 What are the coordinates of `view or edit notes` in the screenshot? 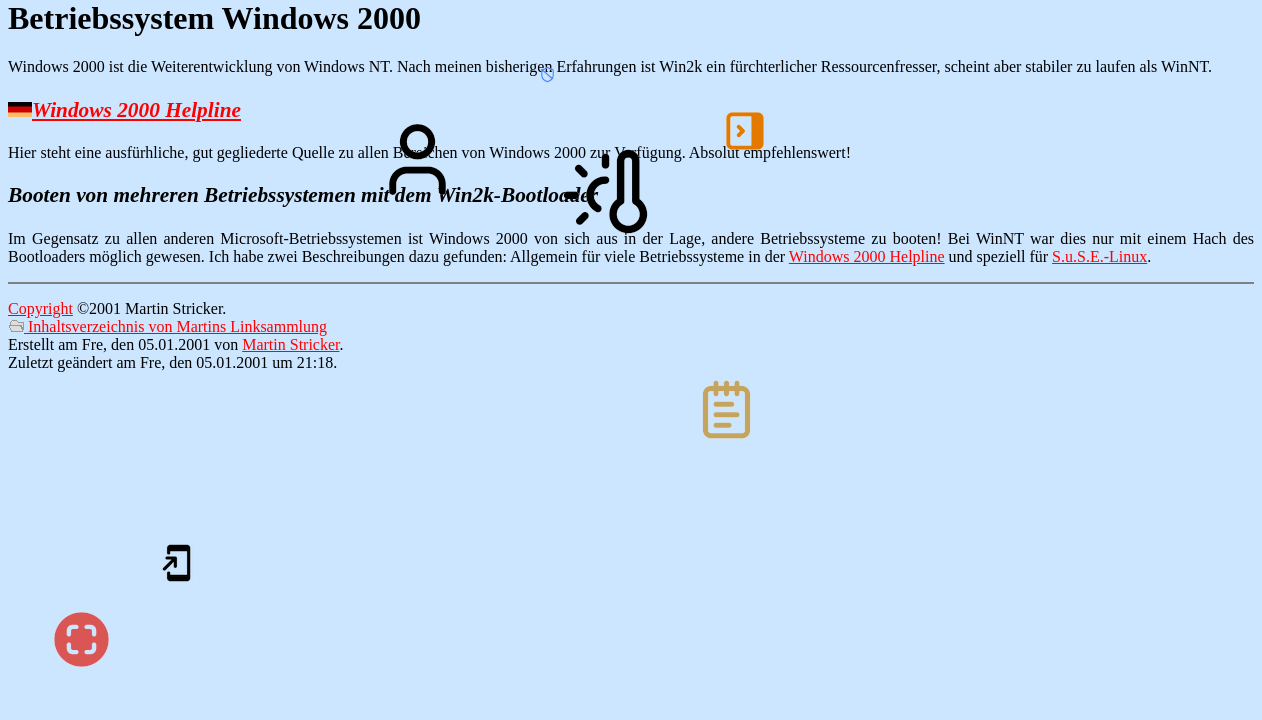 It's located at (726, 409).